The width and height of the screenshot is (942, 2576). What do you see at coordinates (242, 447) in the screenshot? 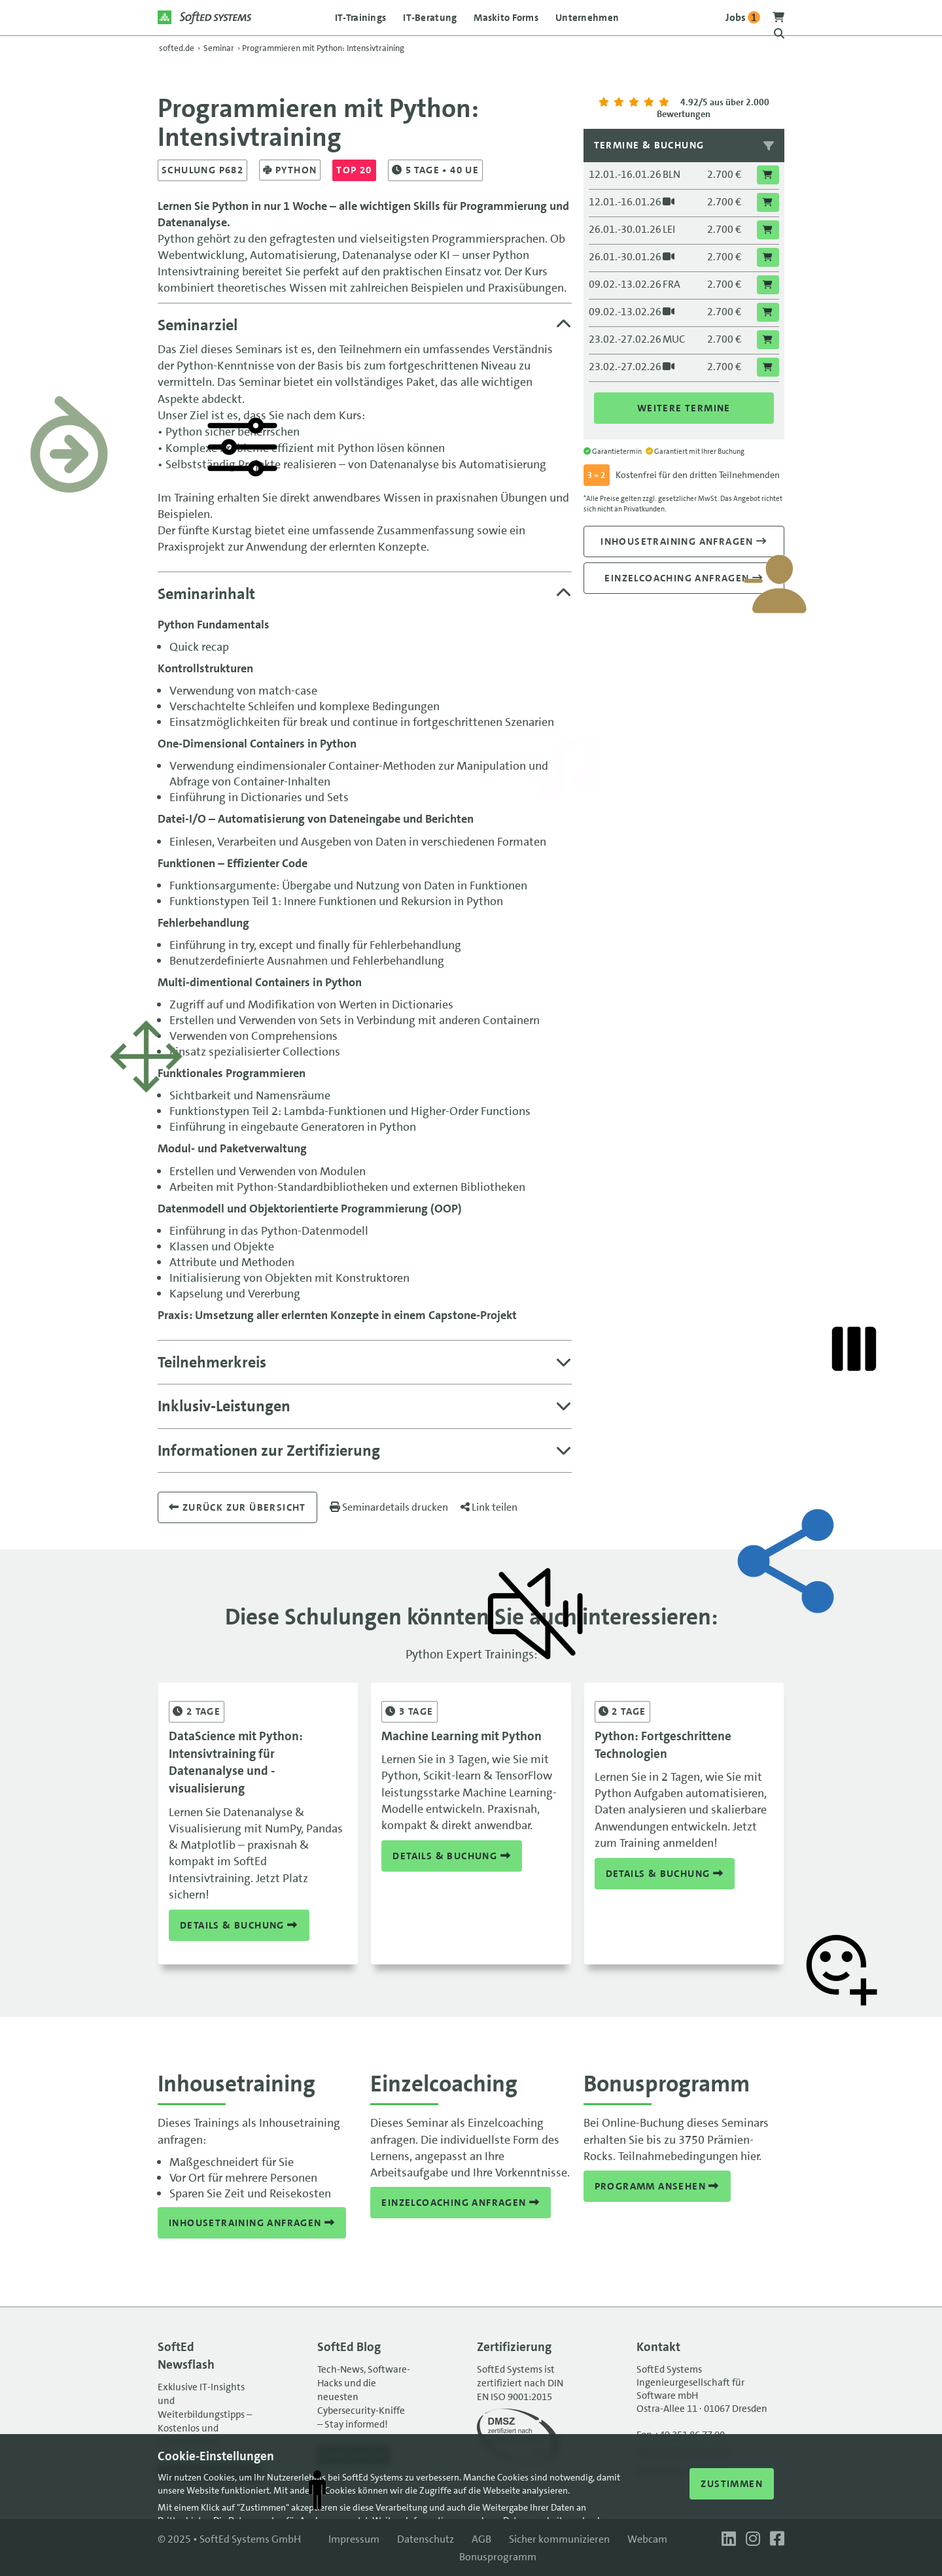
I see `access settings or preferences` at bounding box center [242, 447].